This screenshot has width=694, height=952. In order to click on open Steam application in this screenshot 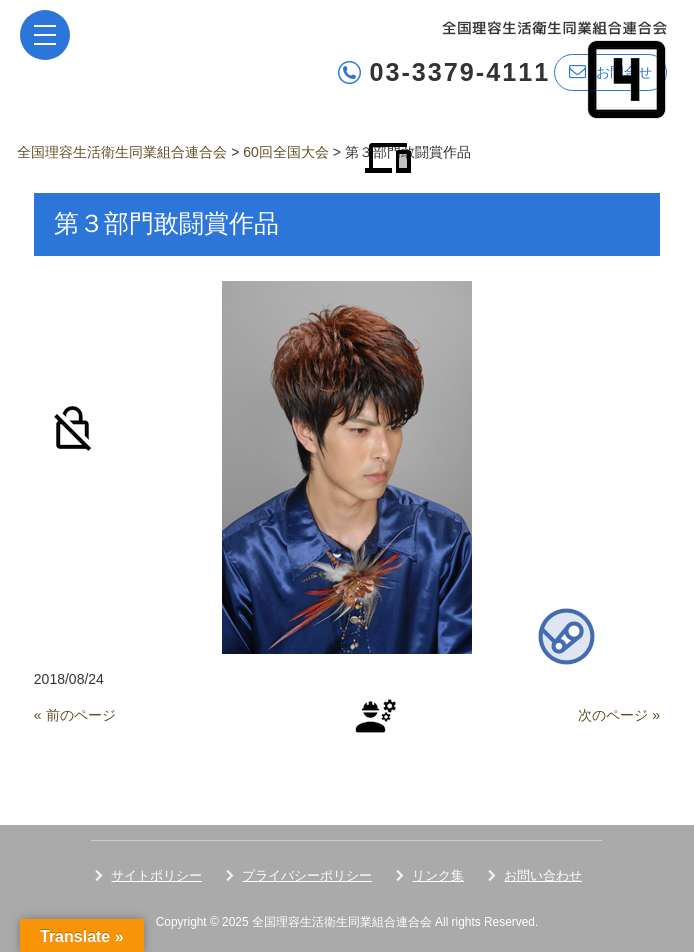, I will do `click(566, 636)`.